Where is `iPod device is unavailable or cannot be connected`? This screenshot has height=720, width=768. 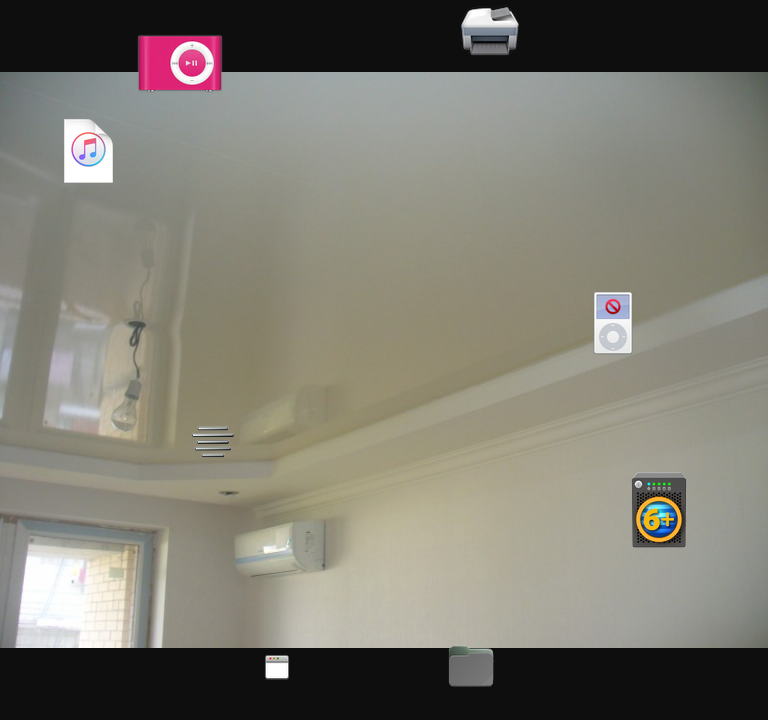
iPod device is unavailable or cannot be connected is located at coordinates (613, 323).